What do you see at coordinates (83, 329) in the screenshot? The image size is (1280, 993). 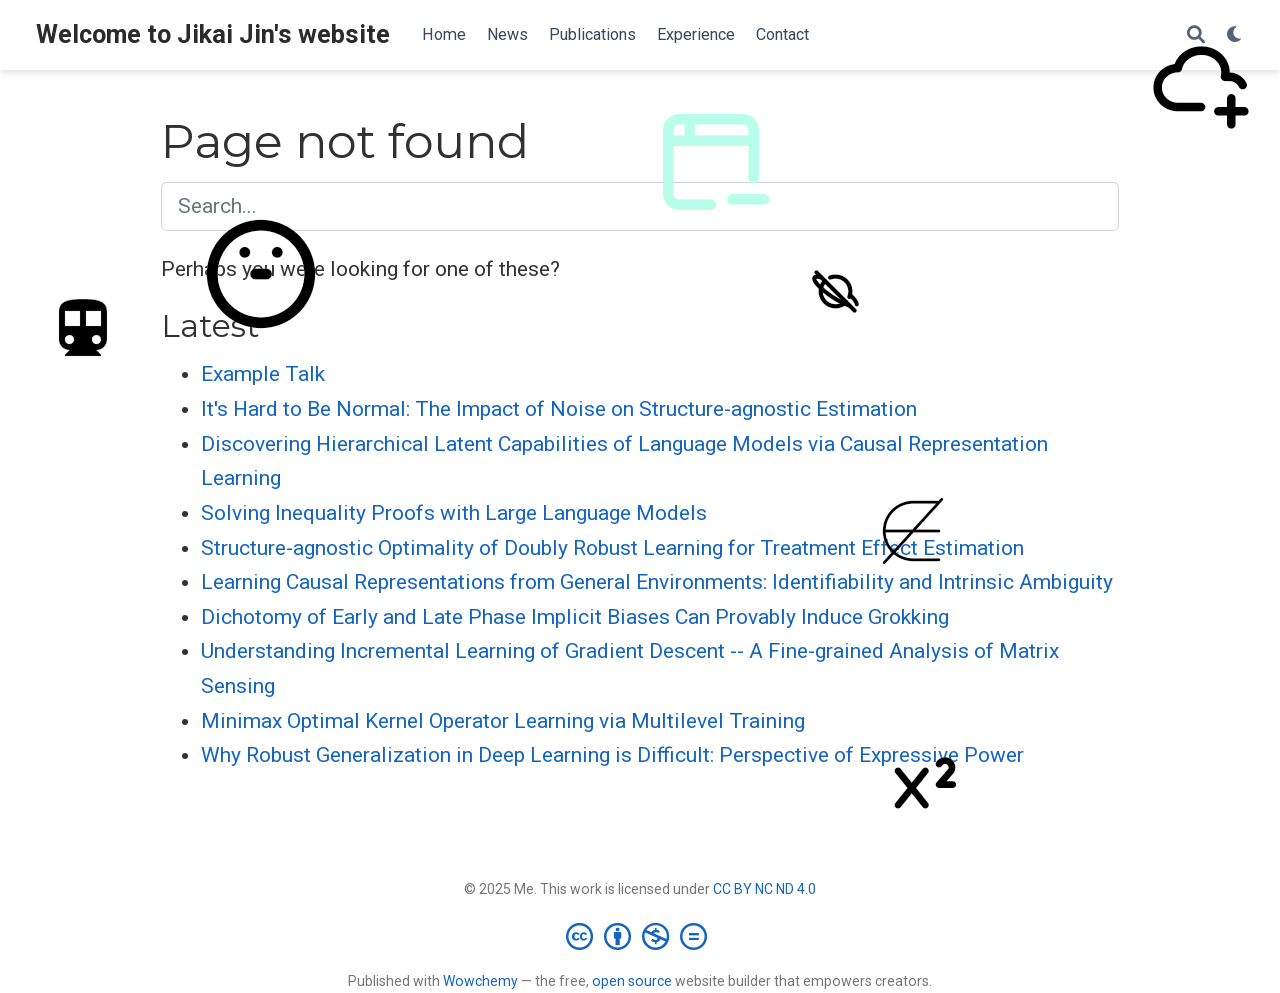 I see `get public transit directions` at bounding box center [83, 329].